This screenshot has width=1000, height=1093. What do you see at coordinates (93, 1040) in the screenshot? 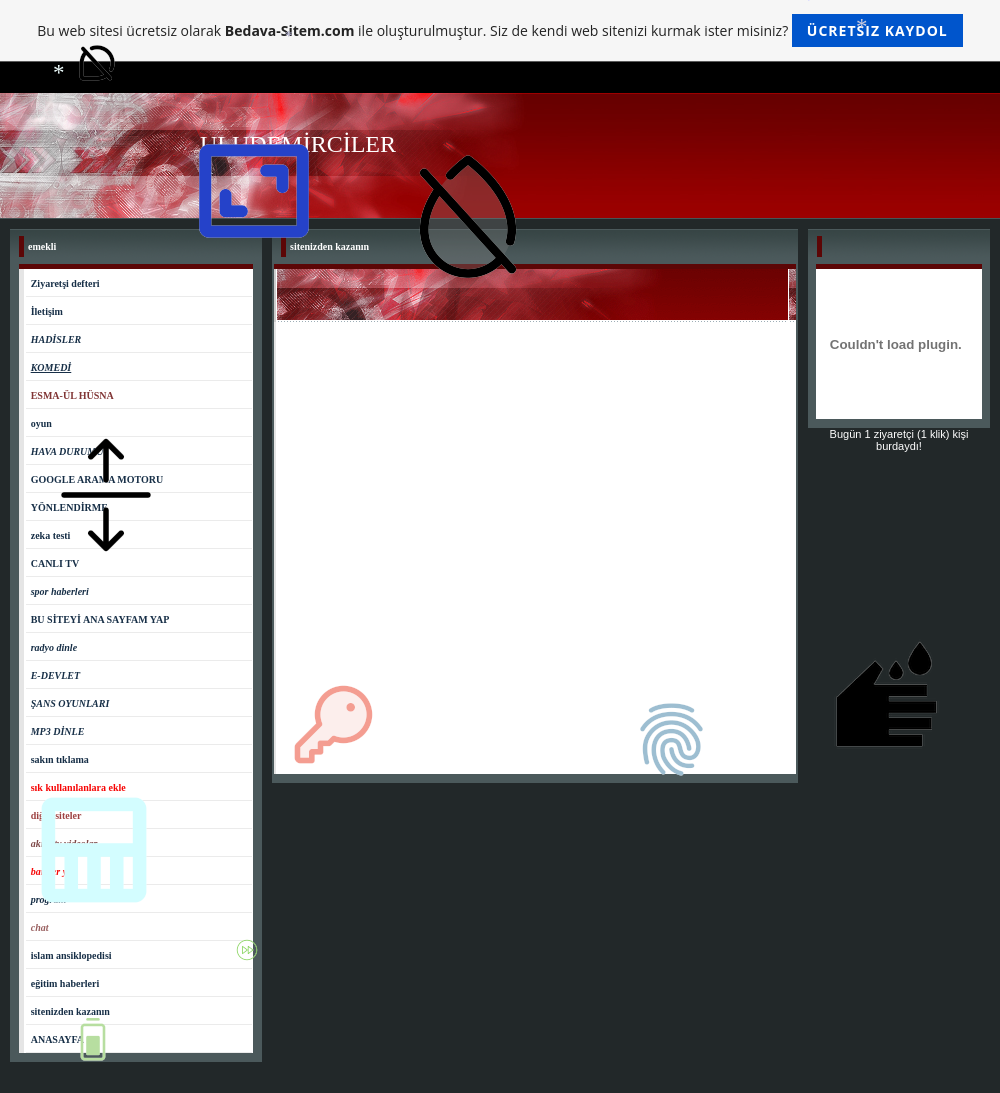
I see `indicates high battery level` at bounding box center [93, 1040].